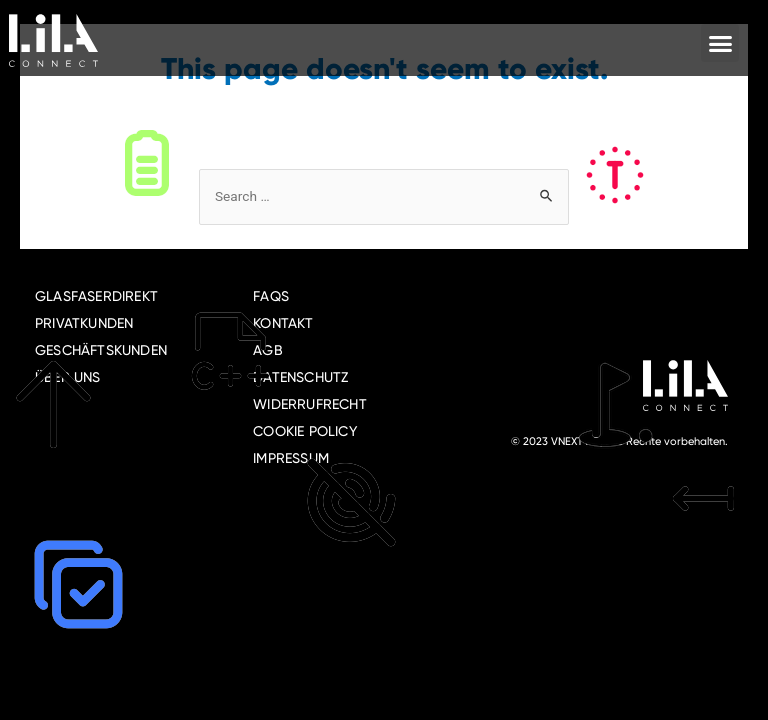 The height and width of the screenshot is (720, 768). What do you see at coordinates (613, 403) in the screenshot?
I see `view nearby golf courses` at bounding box center [613, 403].